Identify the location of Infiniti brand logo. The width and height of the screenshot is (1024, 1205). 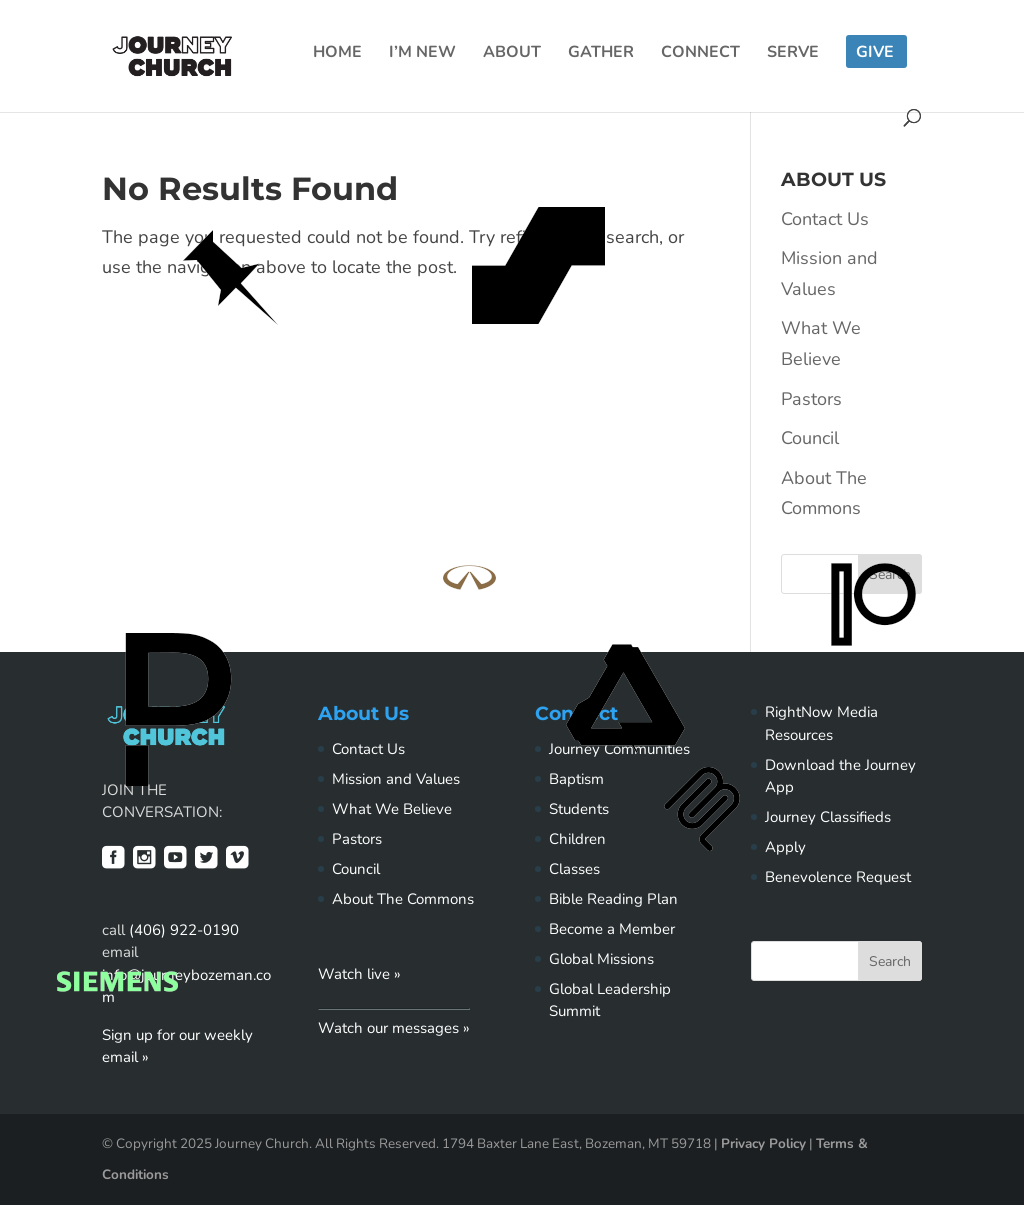
(469, 577).